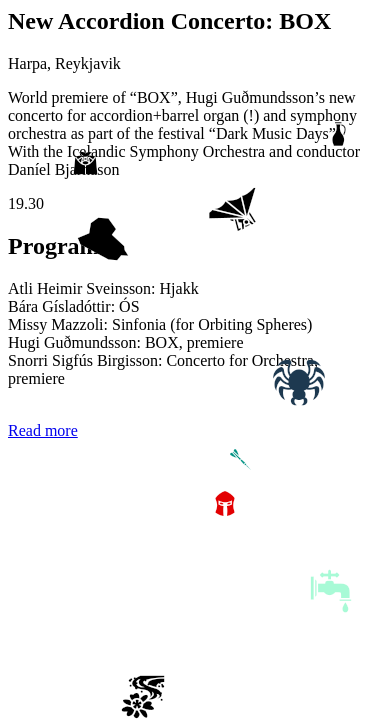 The image size is (375, 720). Describe the element at coordinates (225, 504) in the screenshot. I see `select warrior or knight character class` at that location.